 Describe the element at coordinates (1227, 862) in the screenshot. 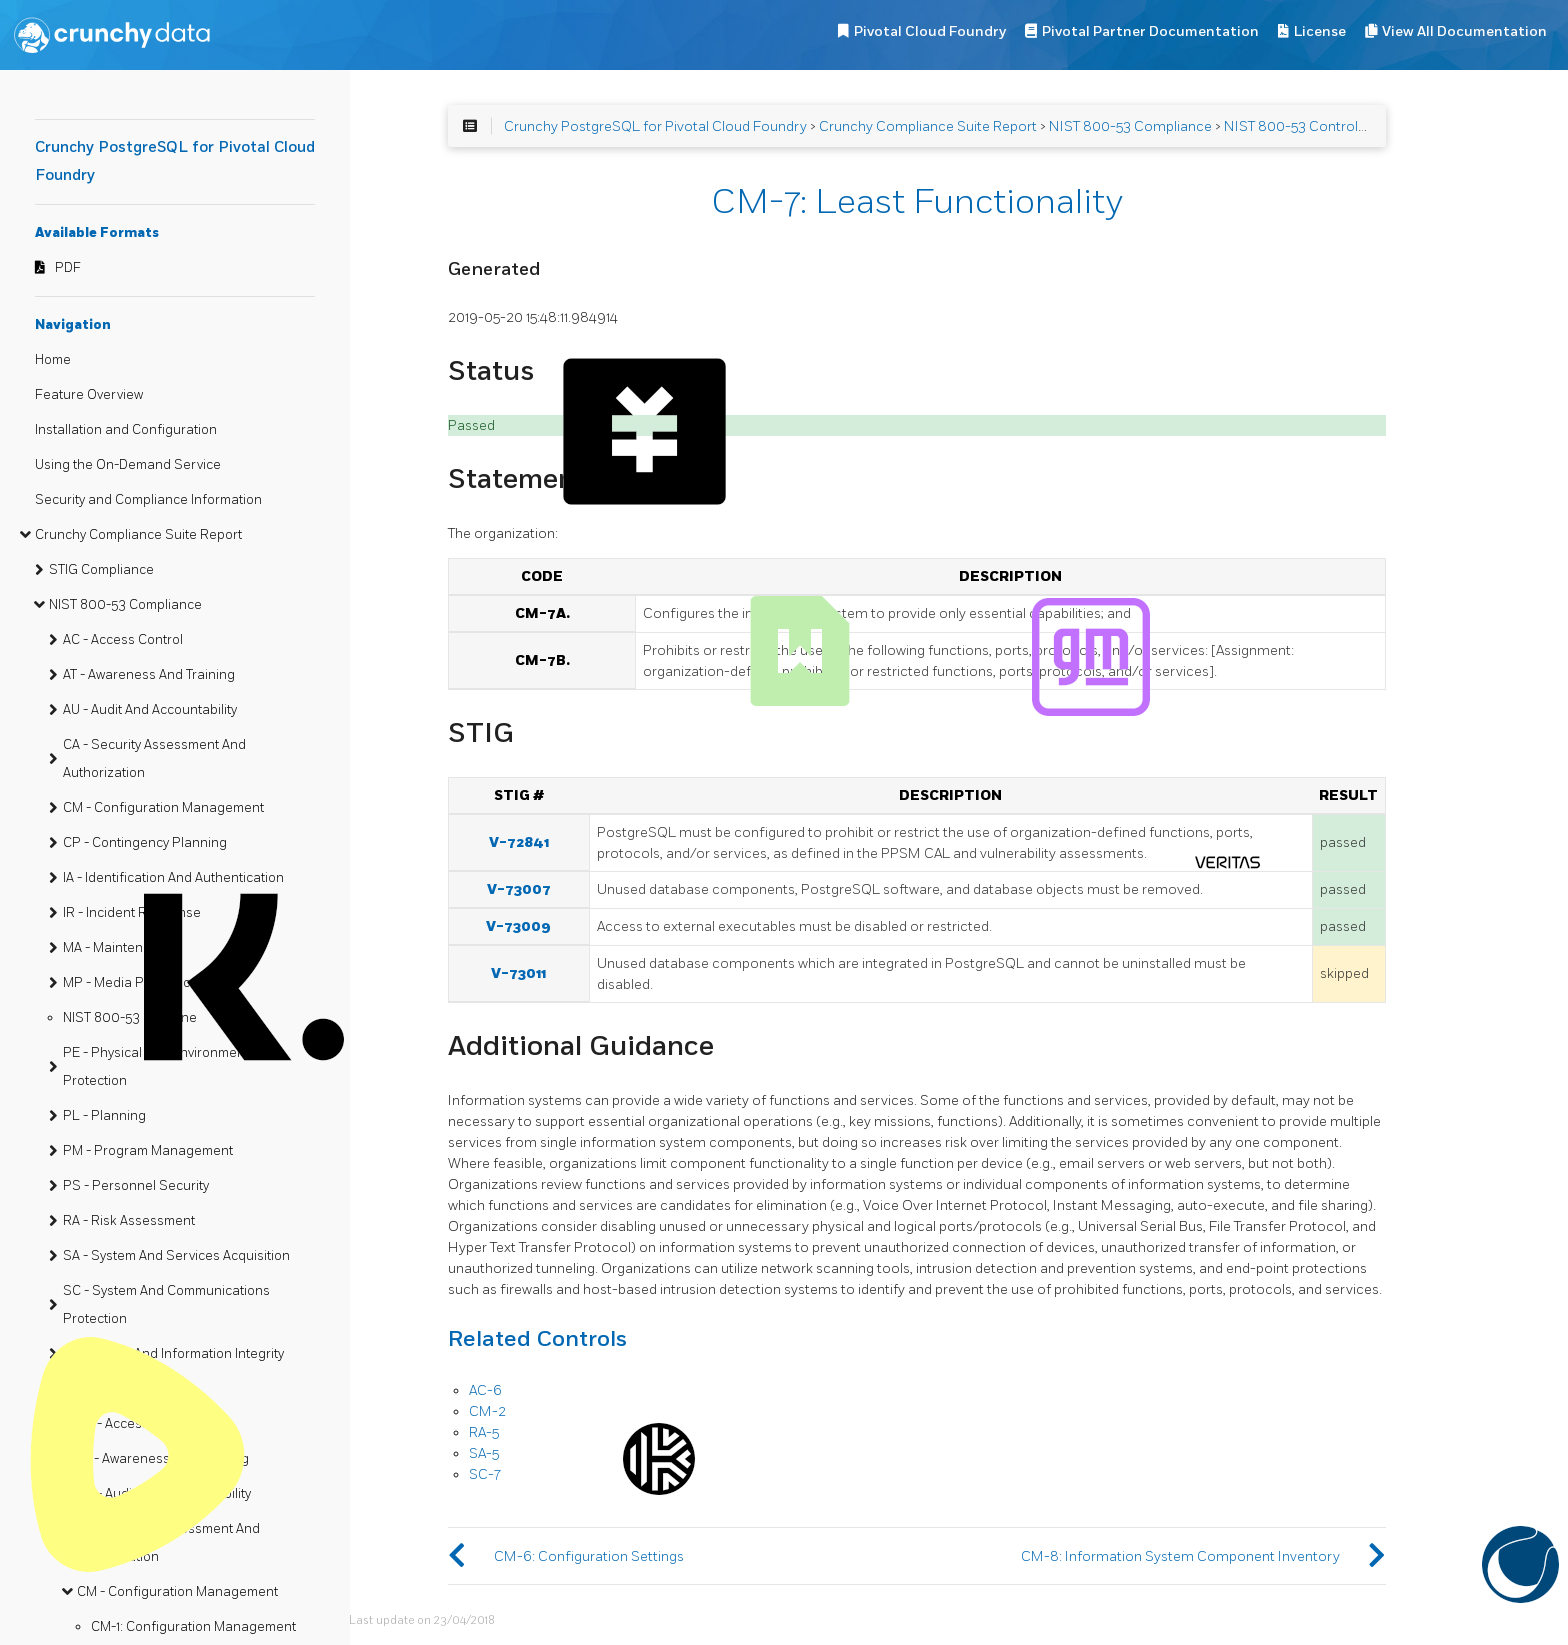

I see `veritas brand logo` at that location.